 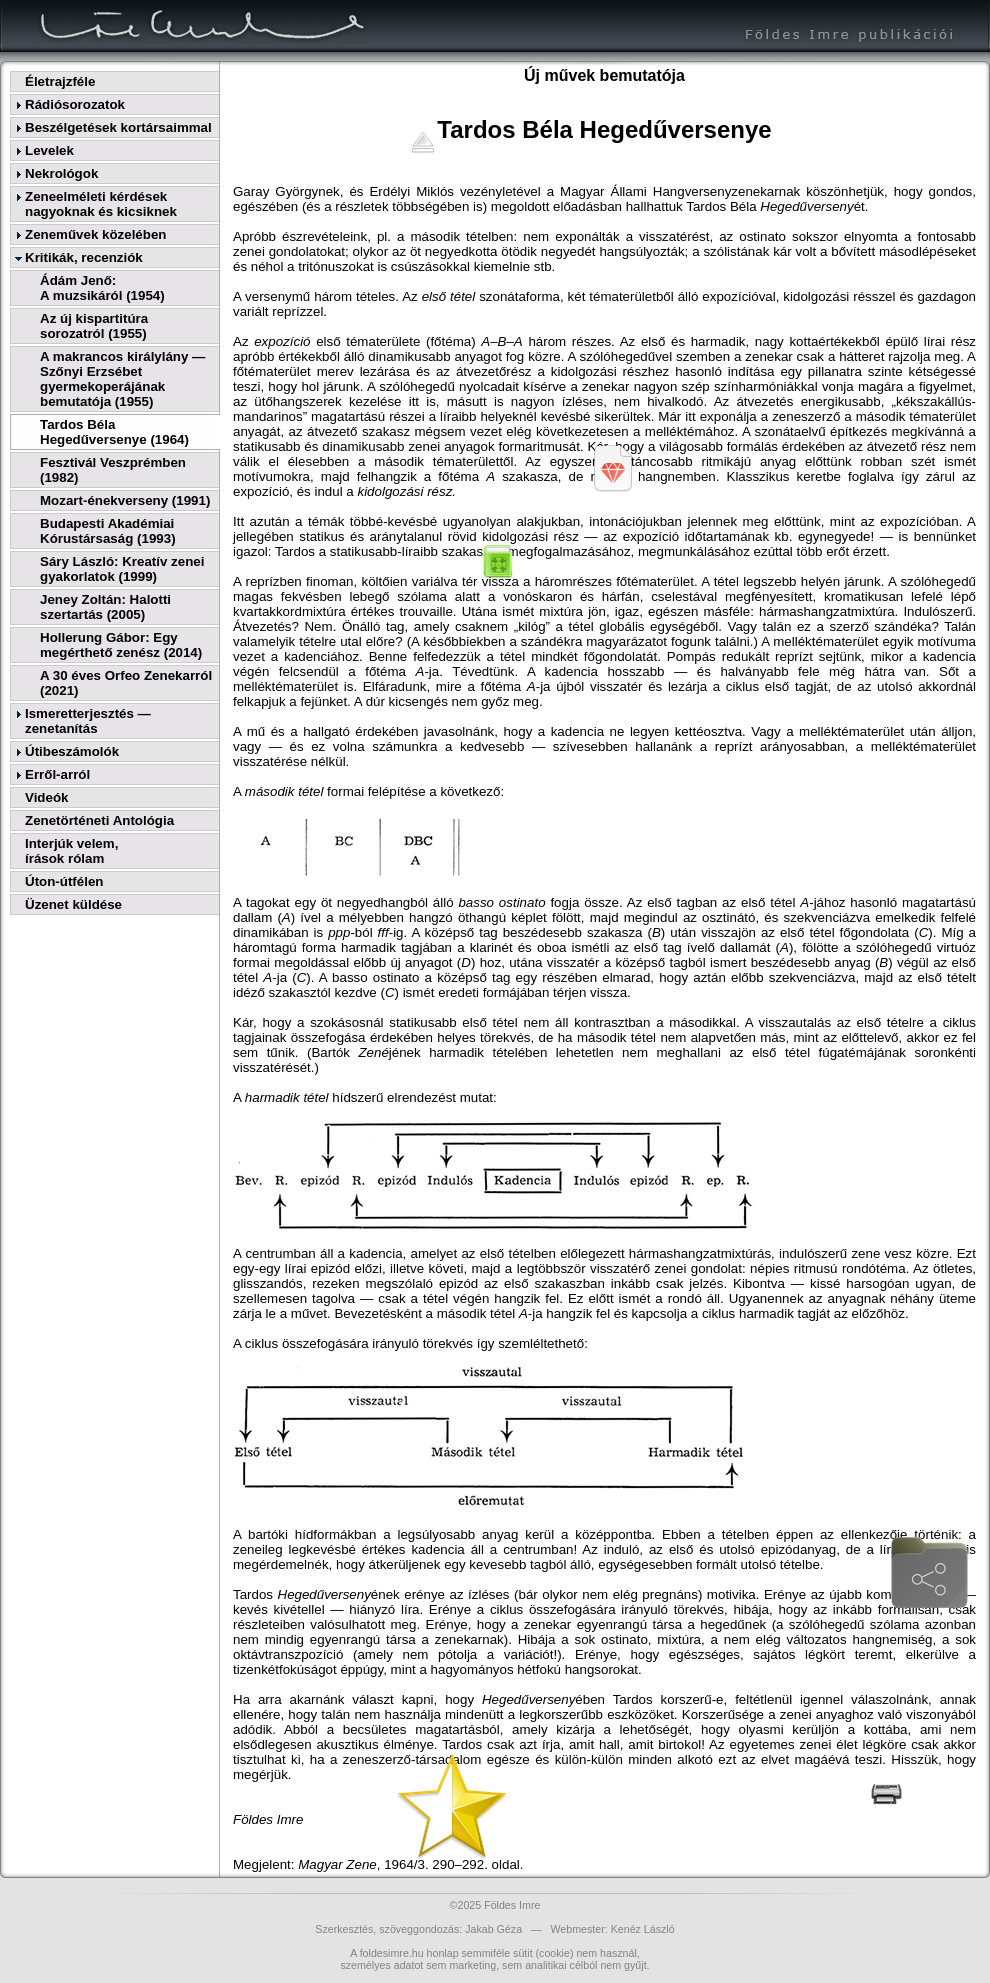 What do you see at coordinates (886, 1793) in the screenshot?
I see `print the current document` at bounding box center [886, 1793].